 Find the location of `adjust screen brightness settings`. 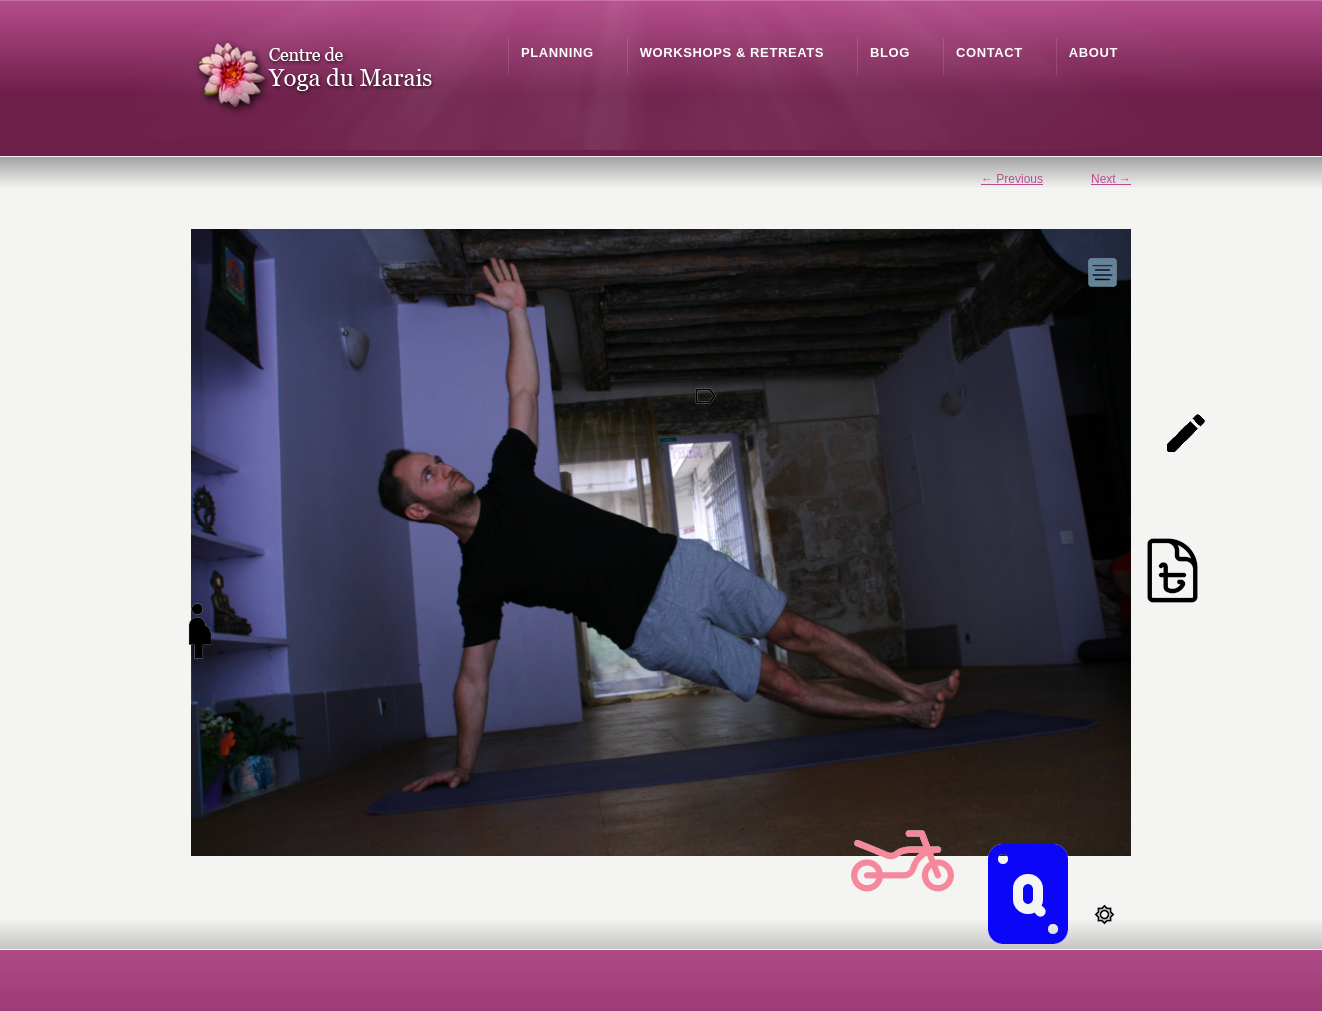

adjust screen brightness settings is located at coordinates (1104, 914).